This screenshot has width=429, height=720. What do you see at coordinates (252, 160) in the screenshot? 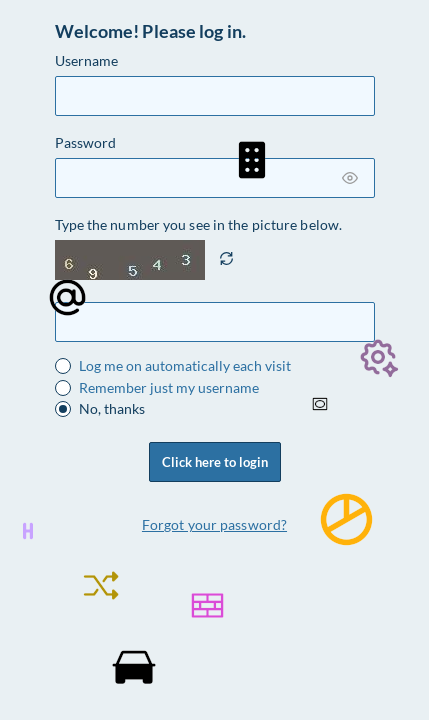
I see `drag to reorder items in a list` at bounding box center [252, 160].